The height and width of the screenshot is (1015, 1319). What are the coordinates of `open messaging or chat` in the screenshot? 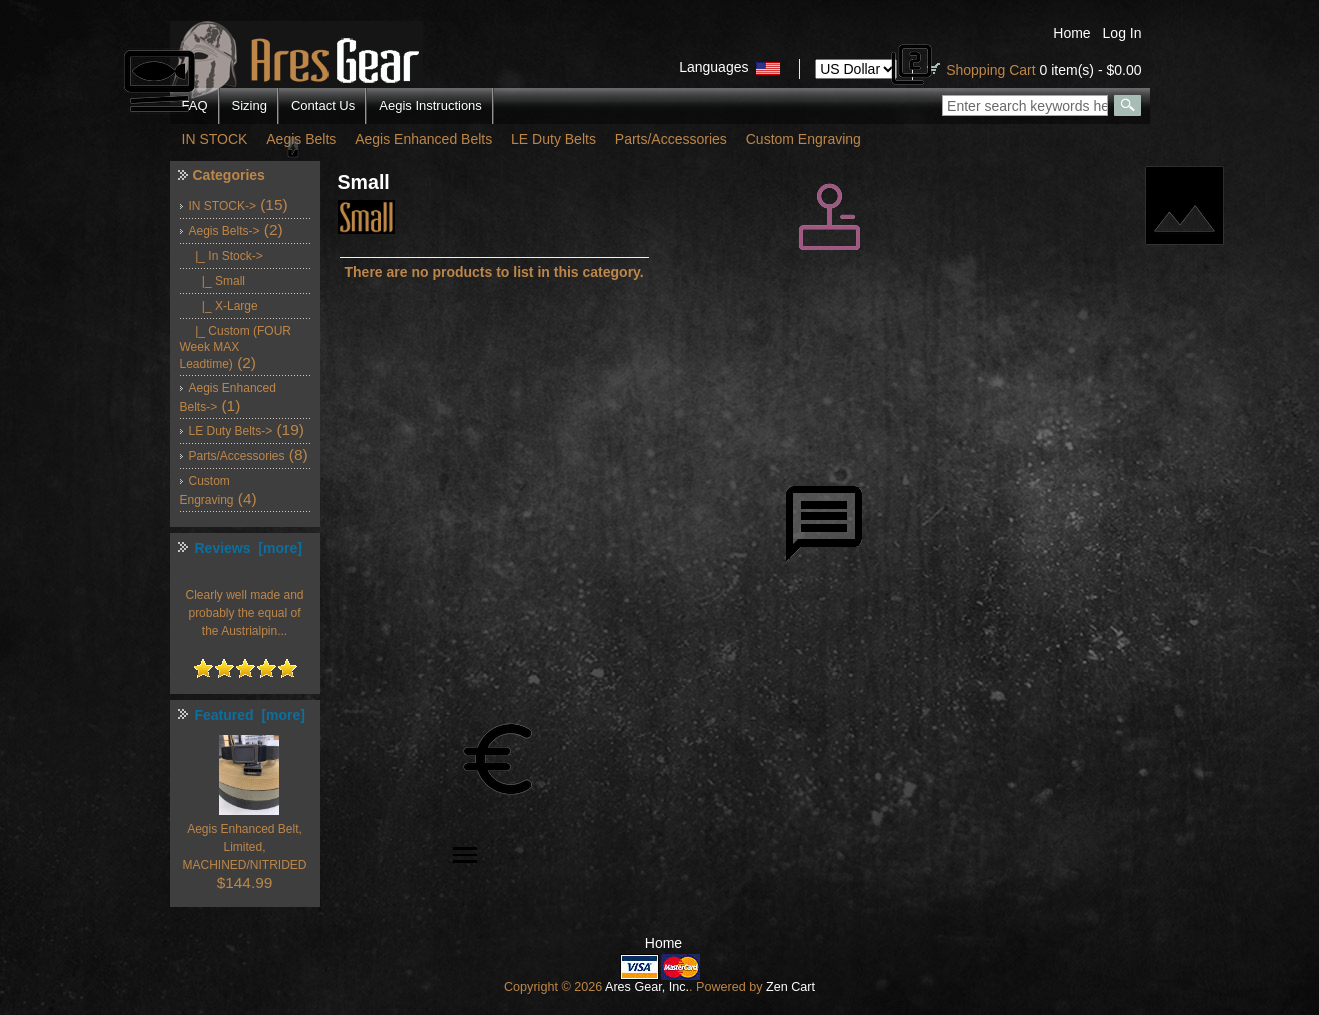 It's located at (824, 524).